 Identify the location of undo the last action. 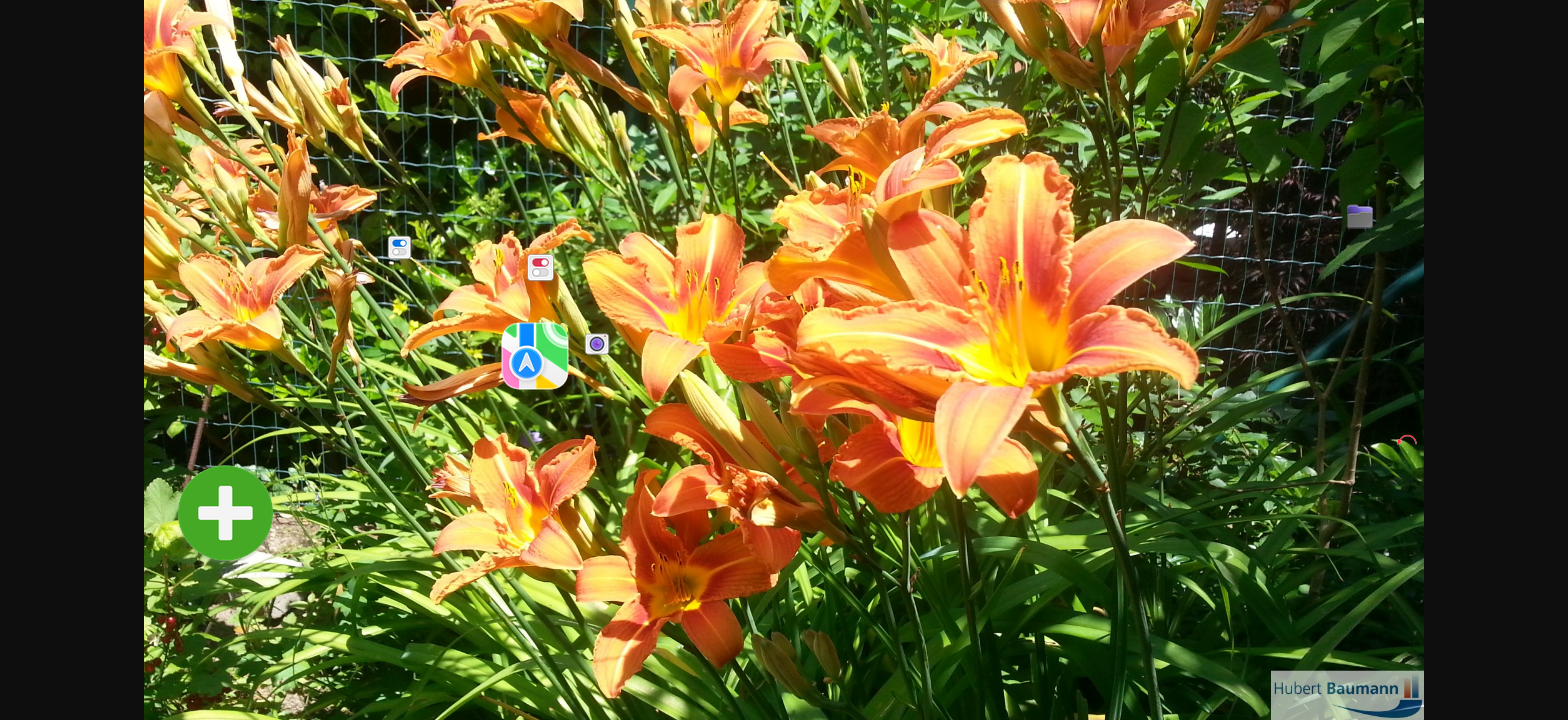
(1407, 439).